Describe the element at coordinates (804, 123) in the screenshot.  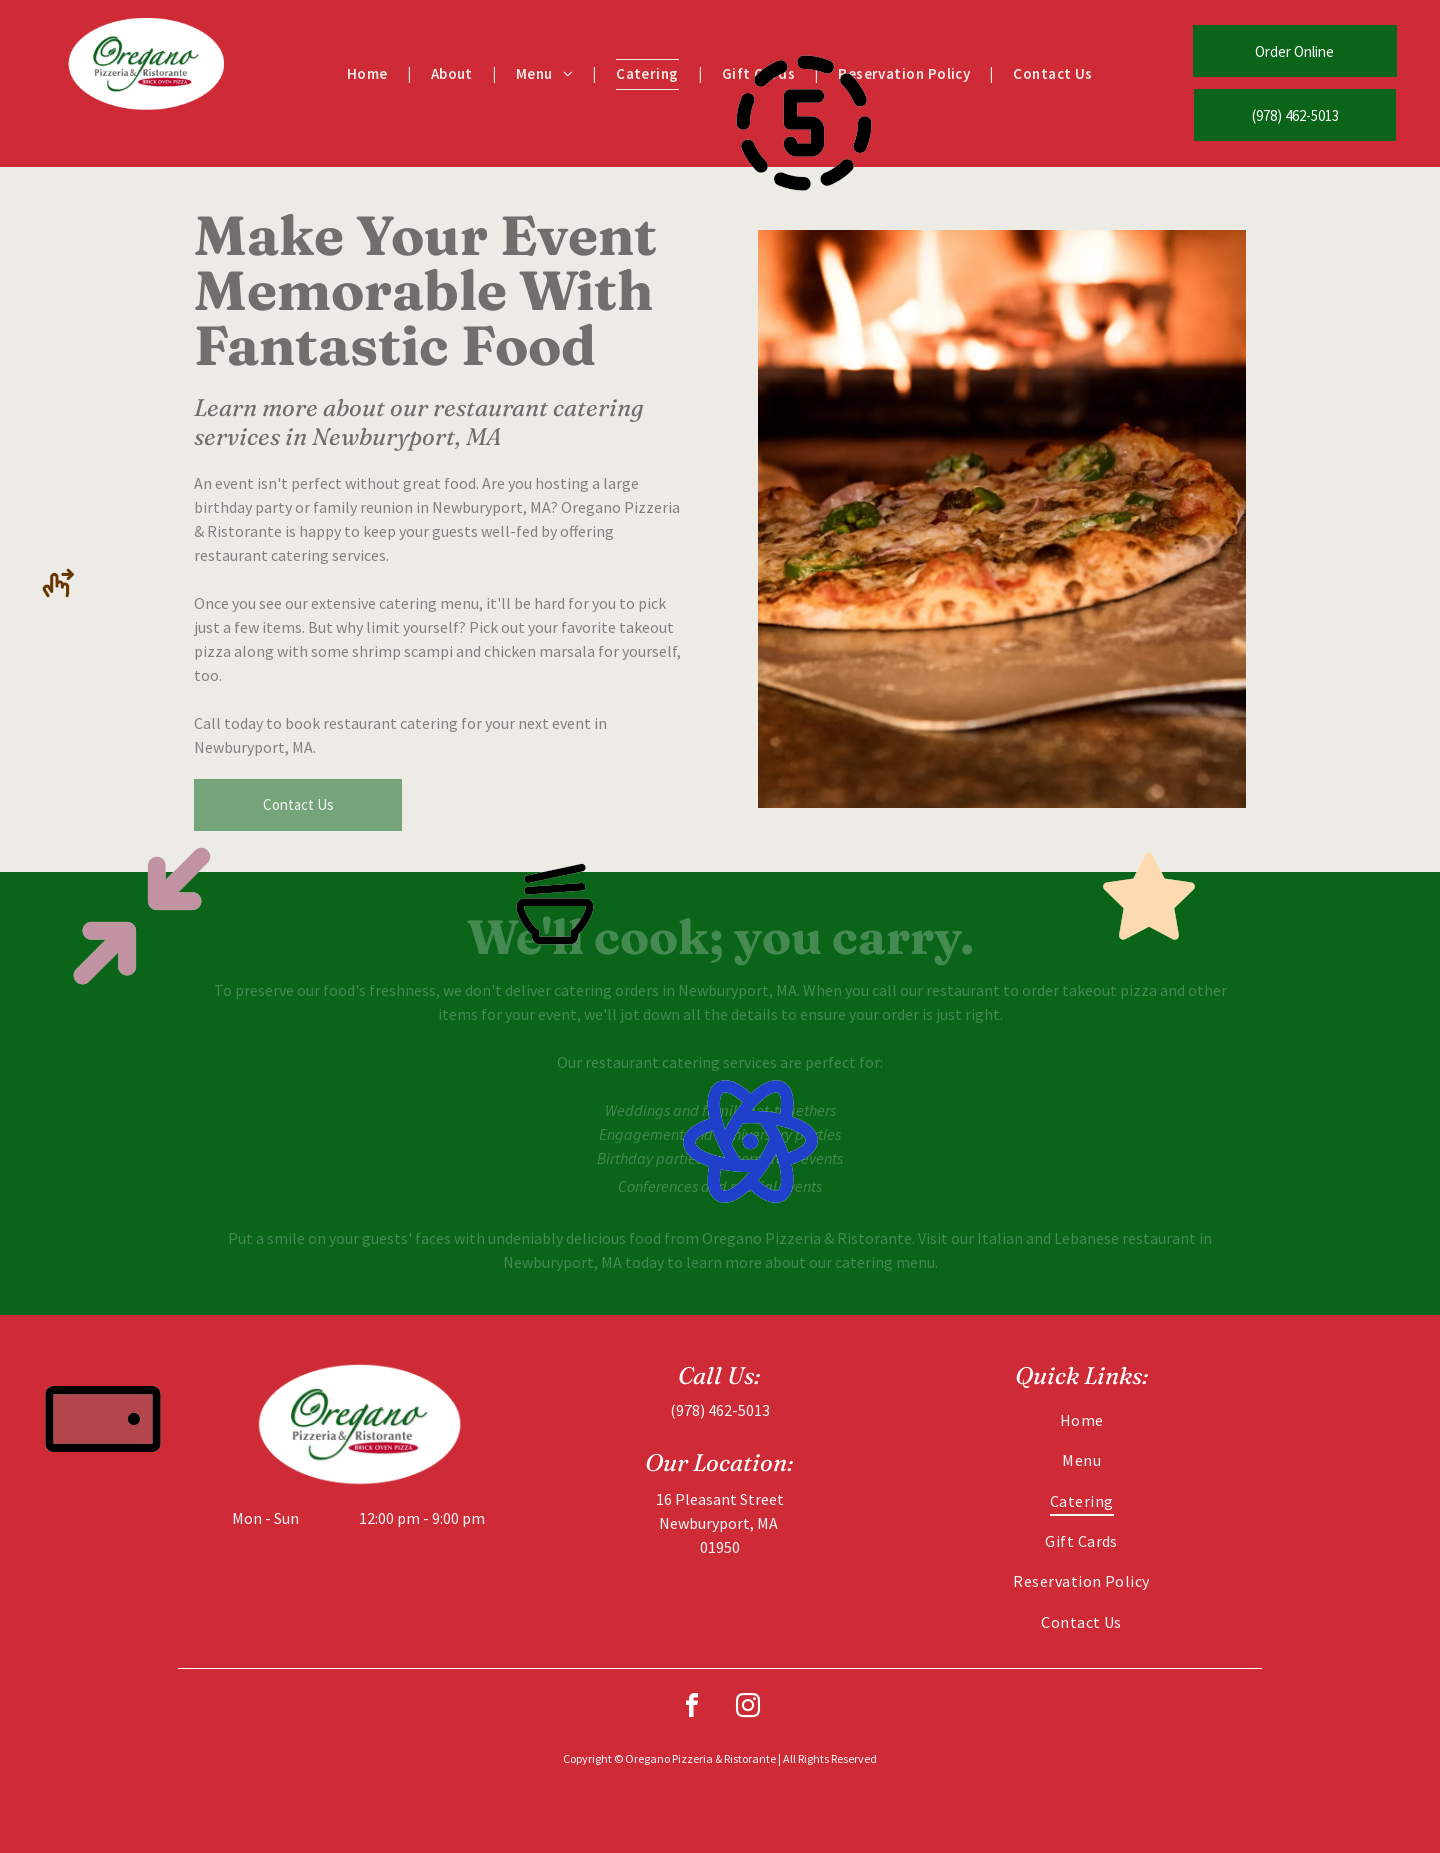
I see `step 5 of a multi-step process` at that location.